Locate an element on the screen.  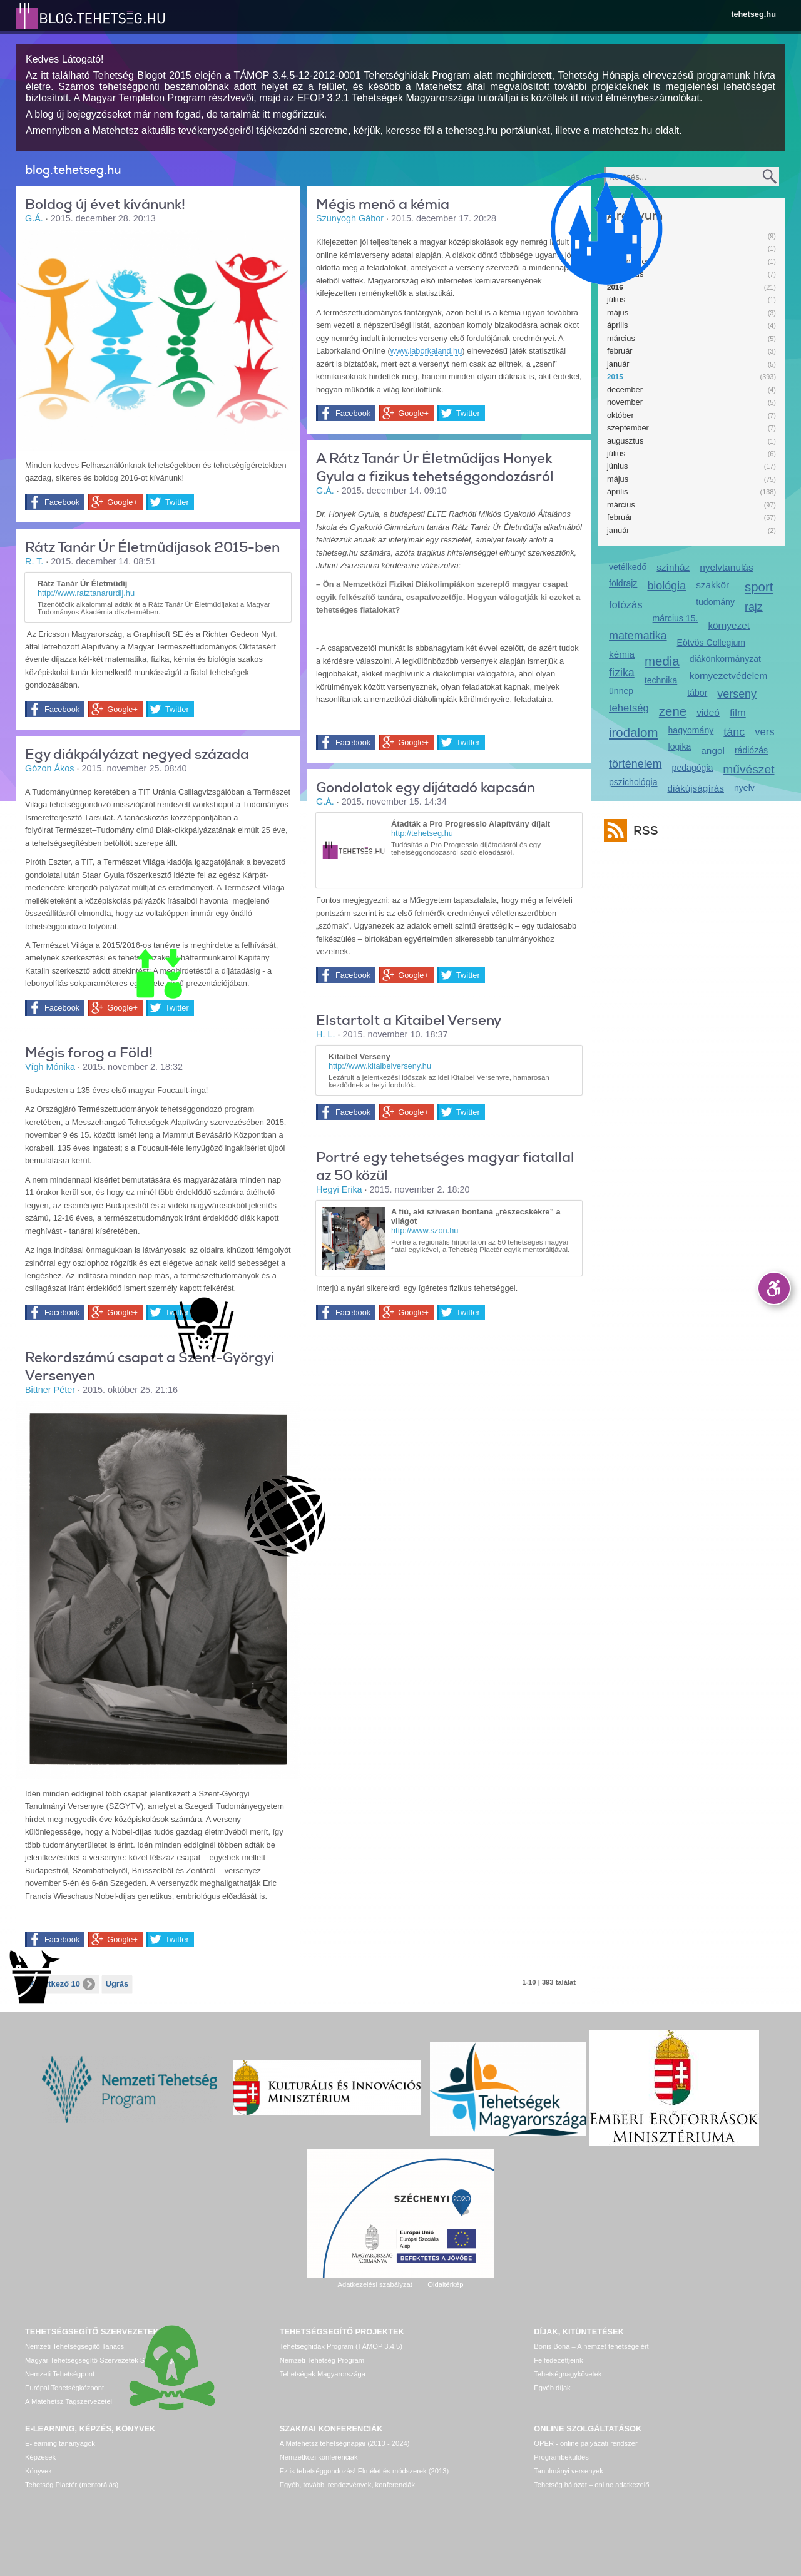
enemy or creature type indicator in a game interface is located at coordinates (172, 2367).